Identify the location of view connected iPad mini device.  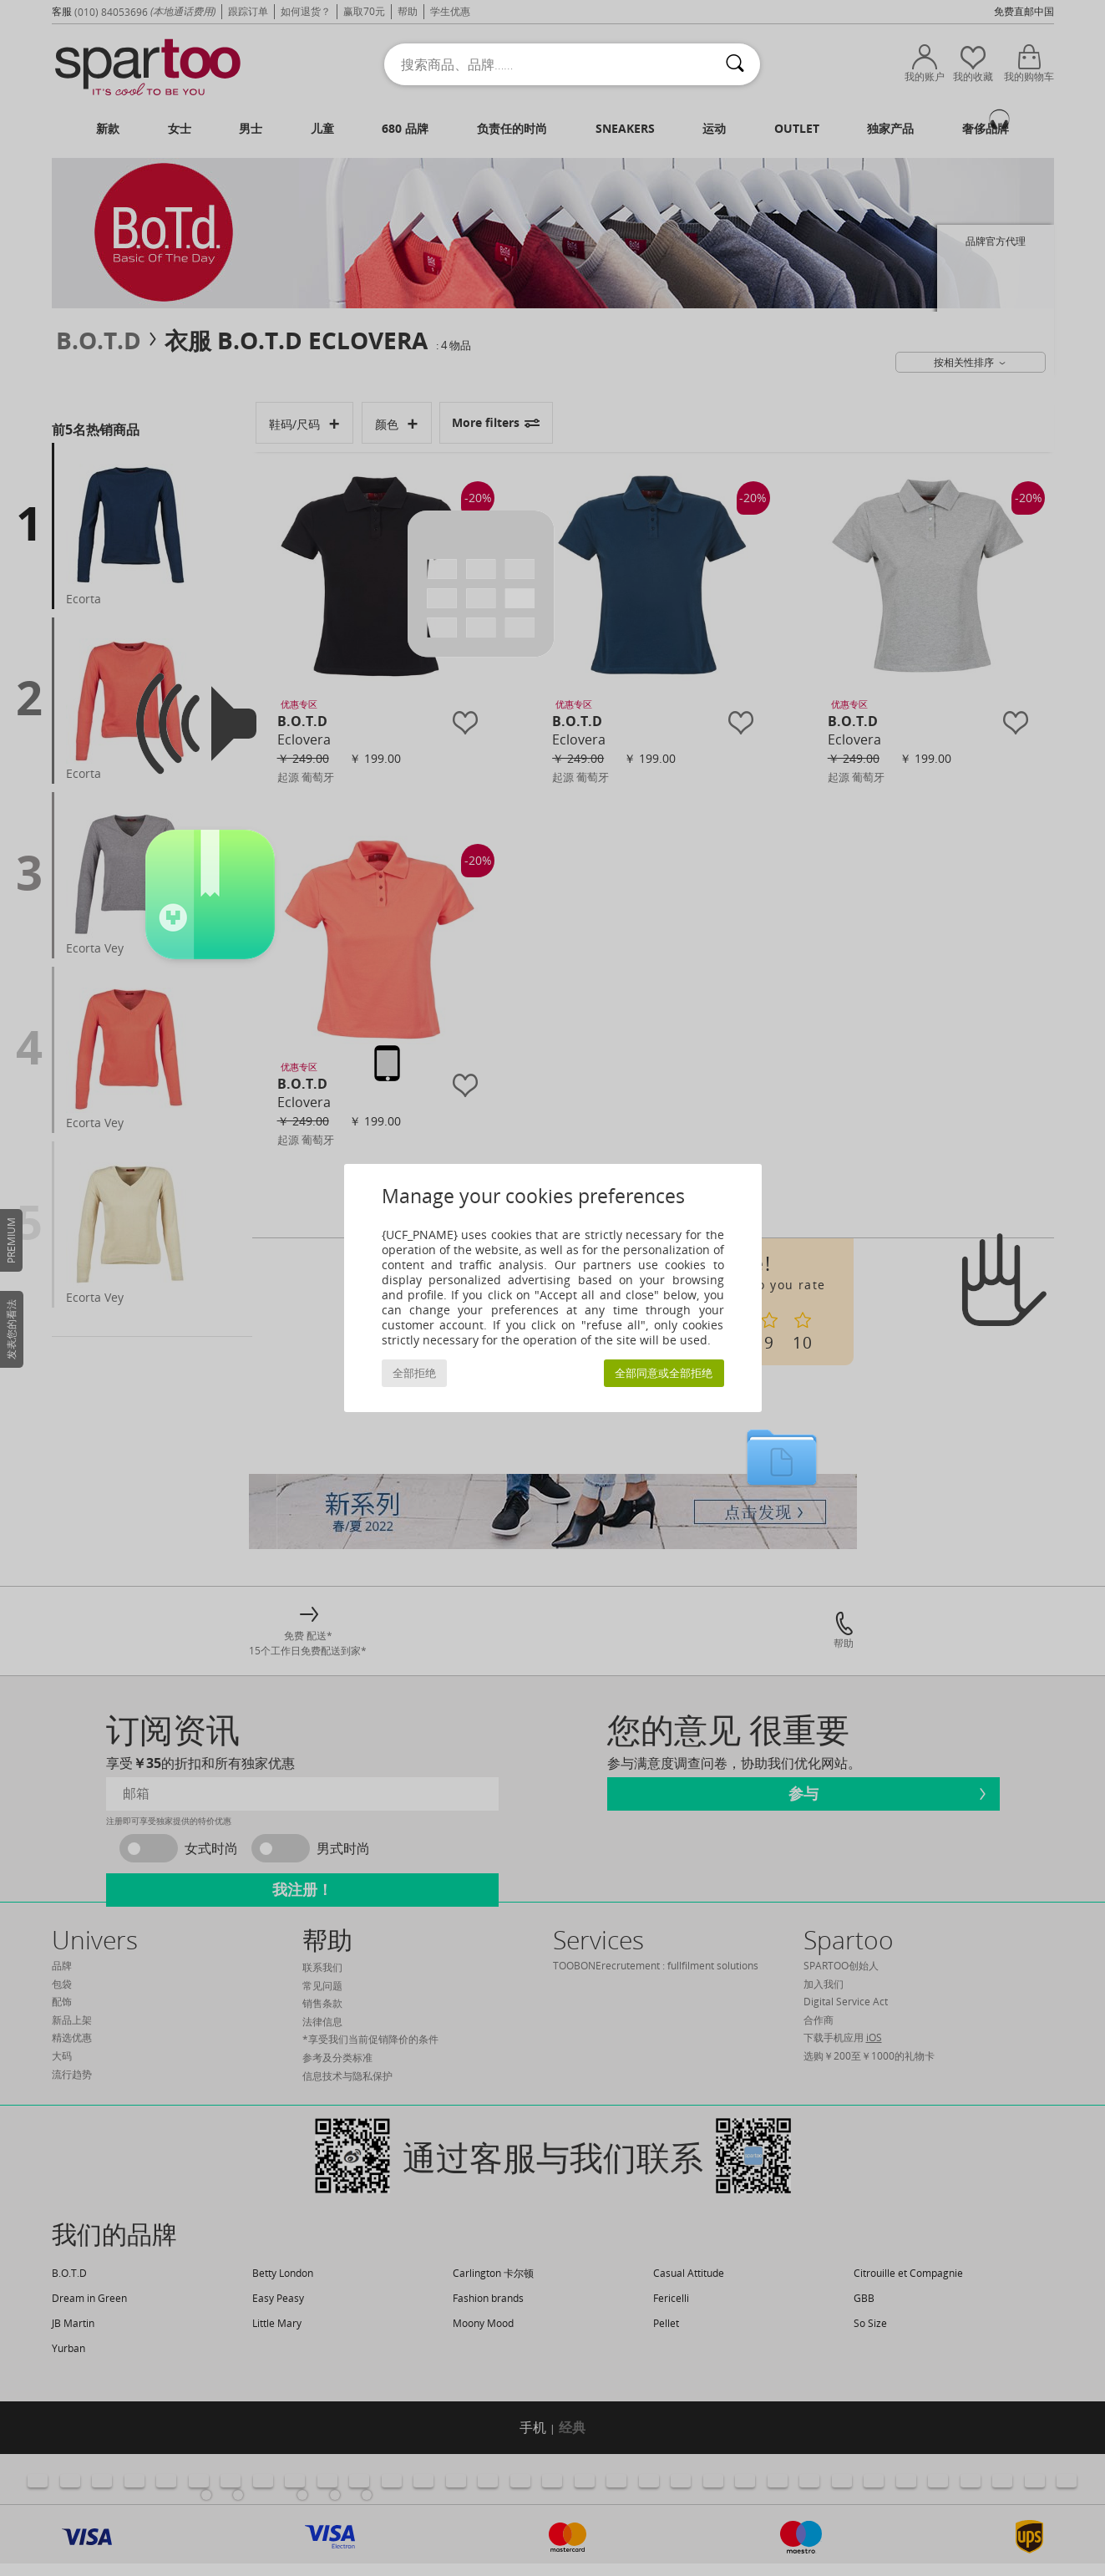
(387, 1063).